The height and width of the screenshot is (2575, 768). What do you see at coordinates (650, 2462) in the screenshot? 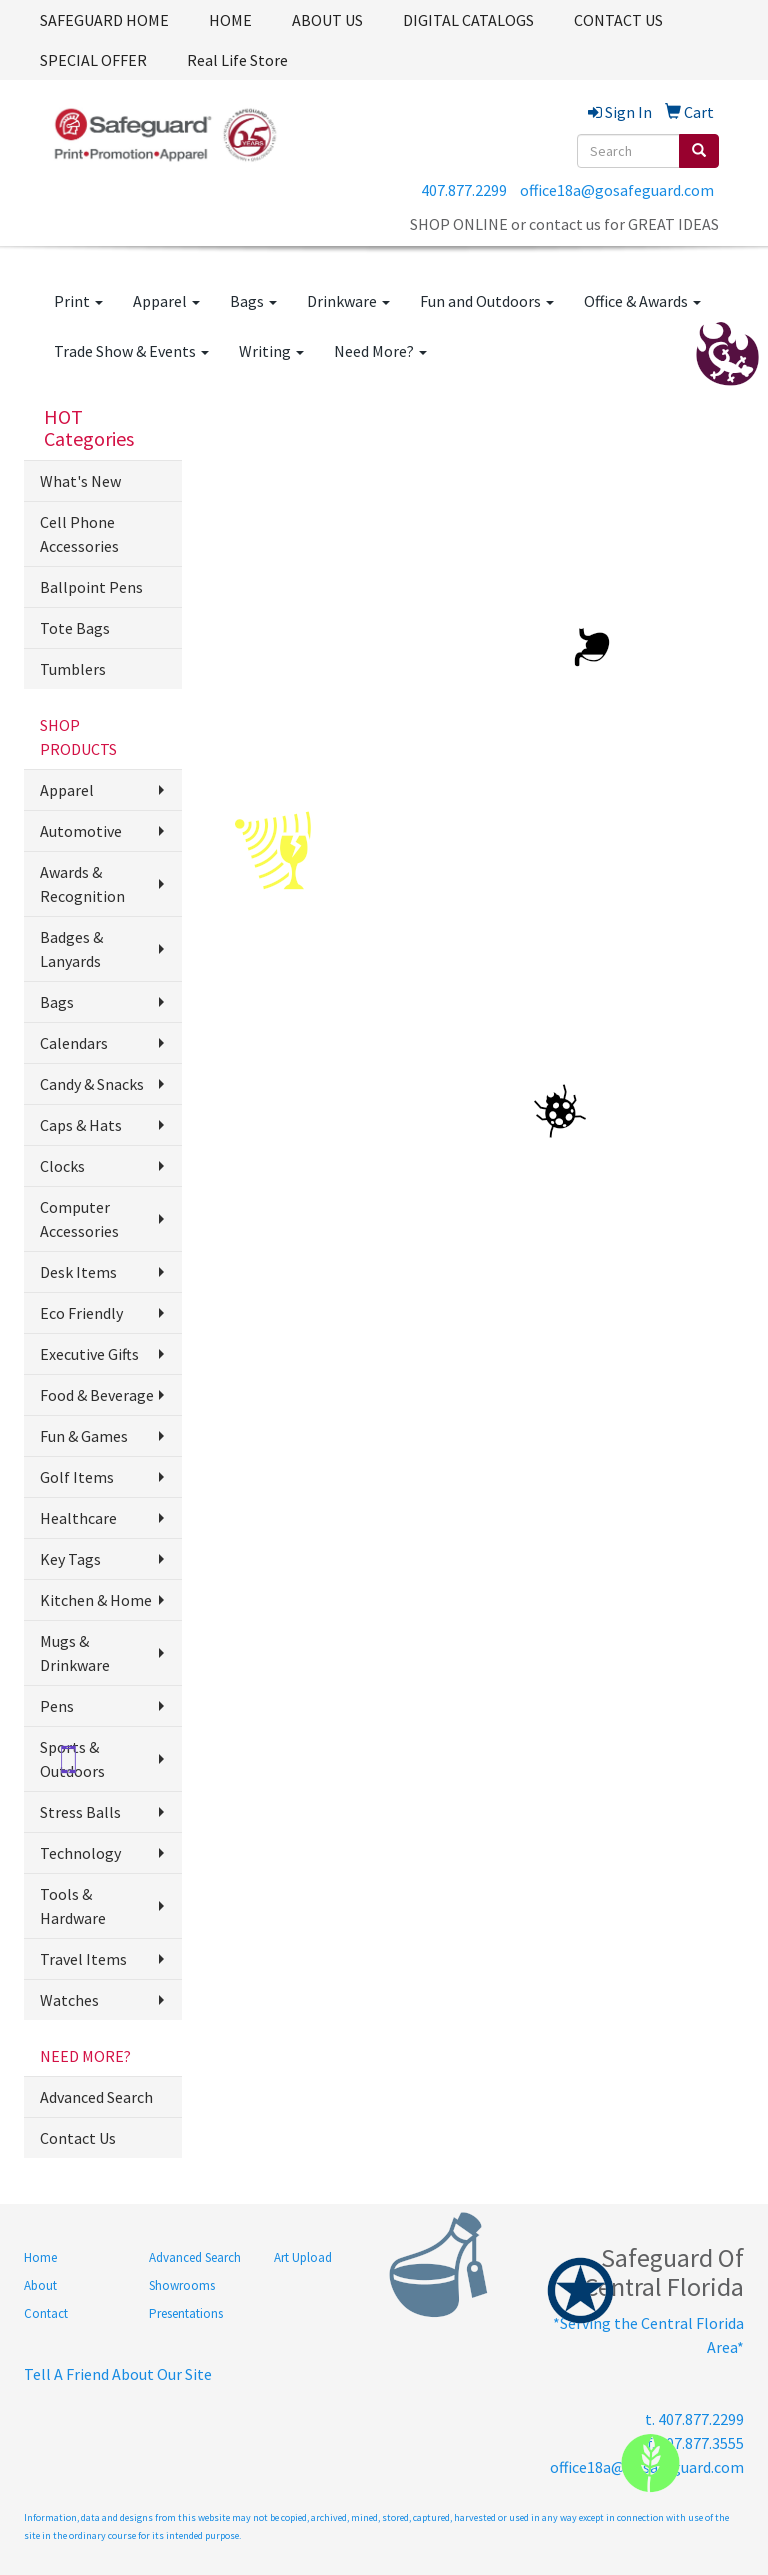
I see `indicates oat or grain ingredient` at bounding box center [650, 2462].